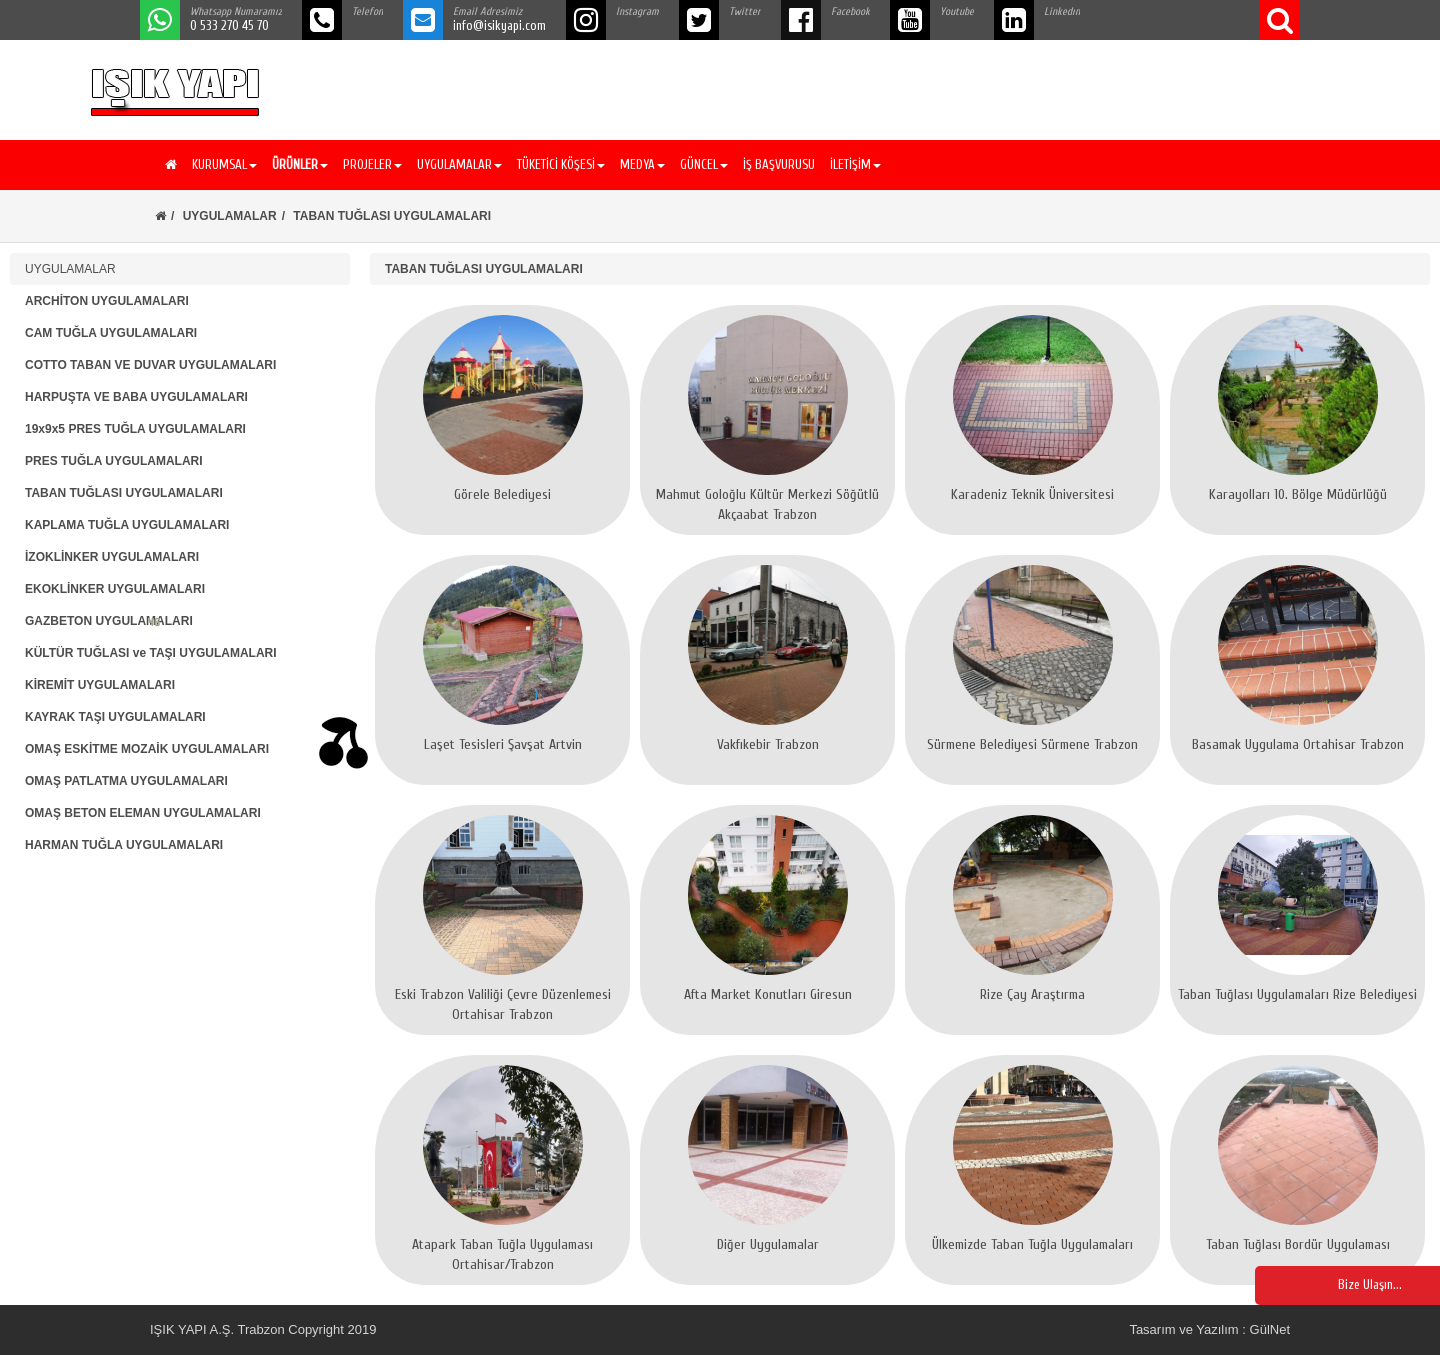  I want to click on indicates fruit or food category, so click(343, 741).